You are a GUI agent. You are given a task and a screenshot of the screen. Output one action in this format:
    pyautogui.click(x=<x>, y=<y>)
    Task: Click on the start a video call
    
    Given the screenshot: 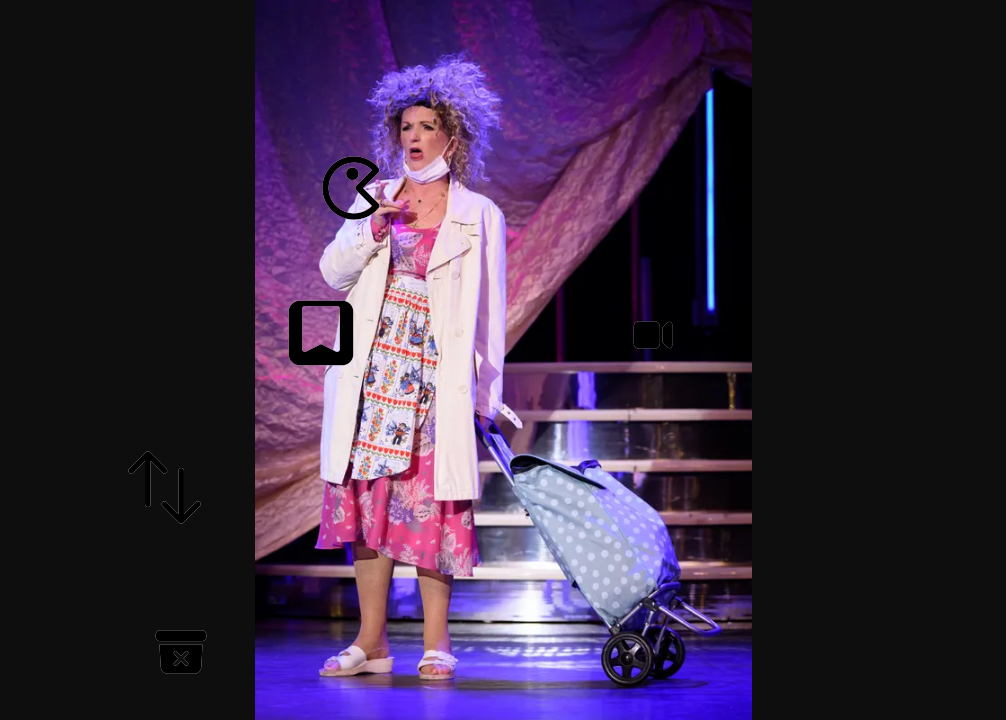 What is the action you would take?
    pyautogui.click(x=653, y=335)
    